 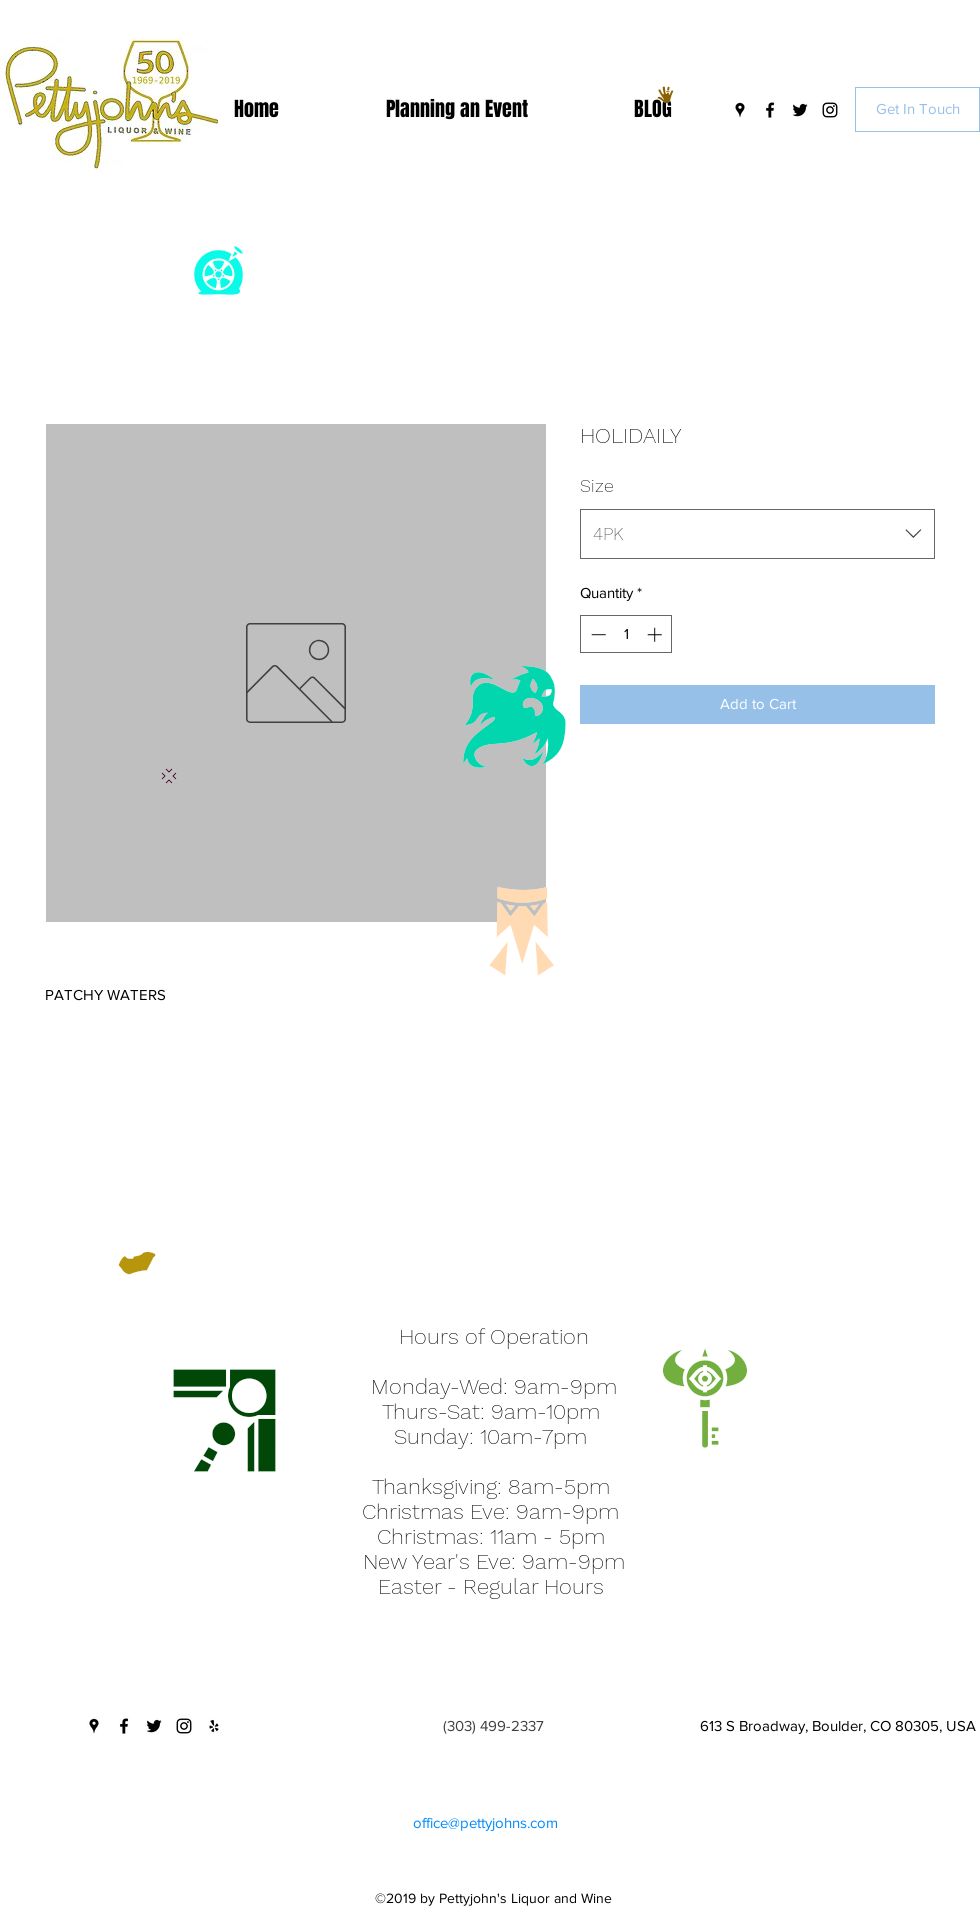 What do you see at coordinates (521, 930) in the screenshot?
I see `indicates a revoked or lost achievement` at bounding box center [521, 930].